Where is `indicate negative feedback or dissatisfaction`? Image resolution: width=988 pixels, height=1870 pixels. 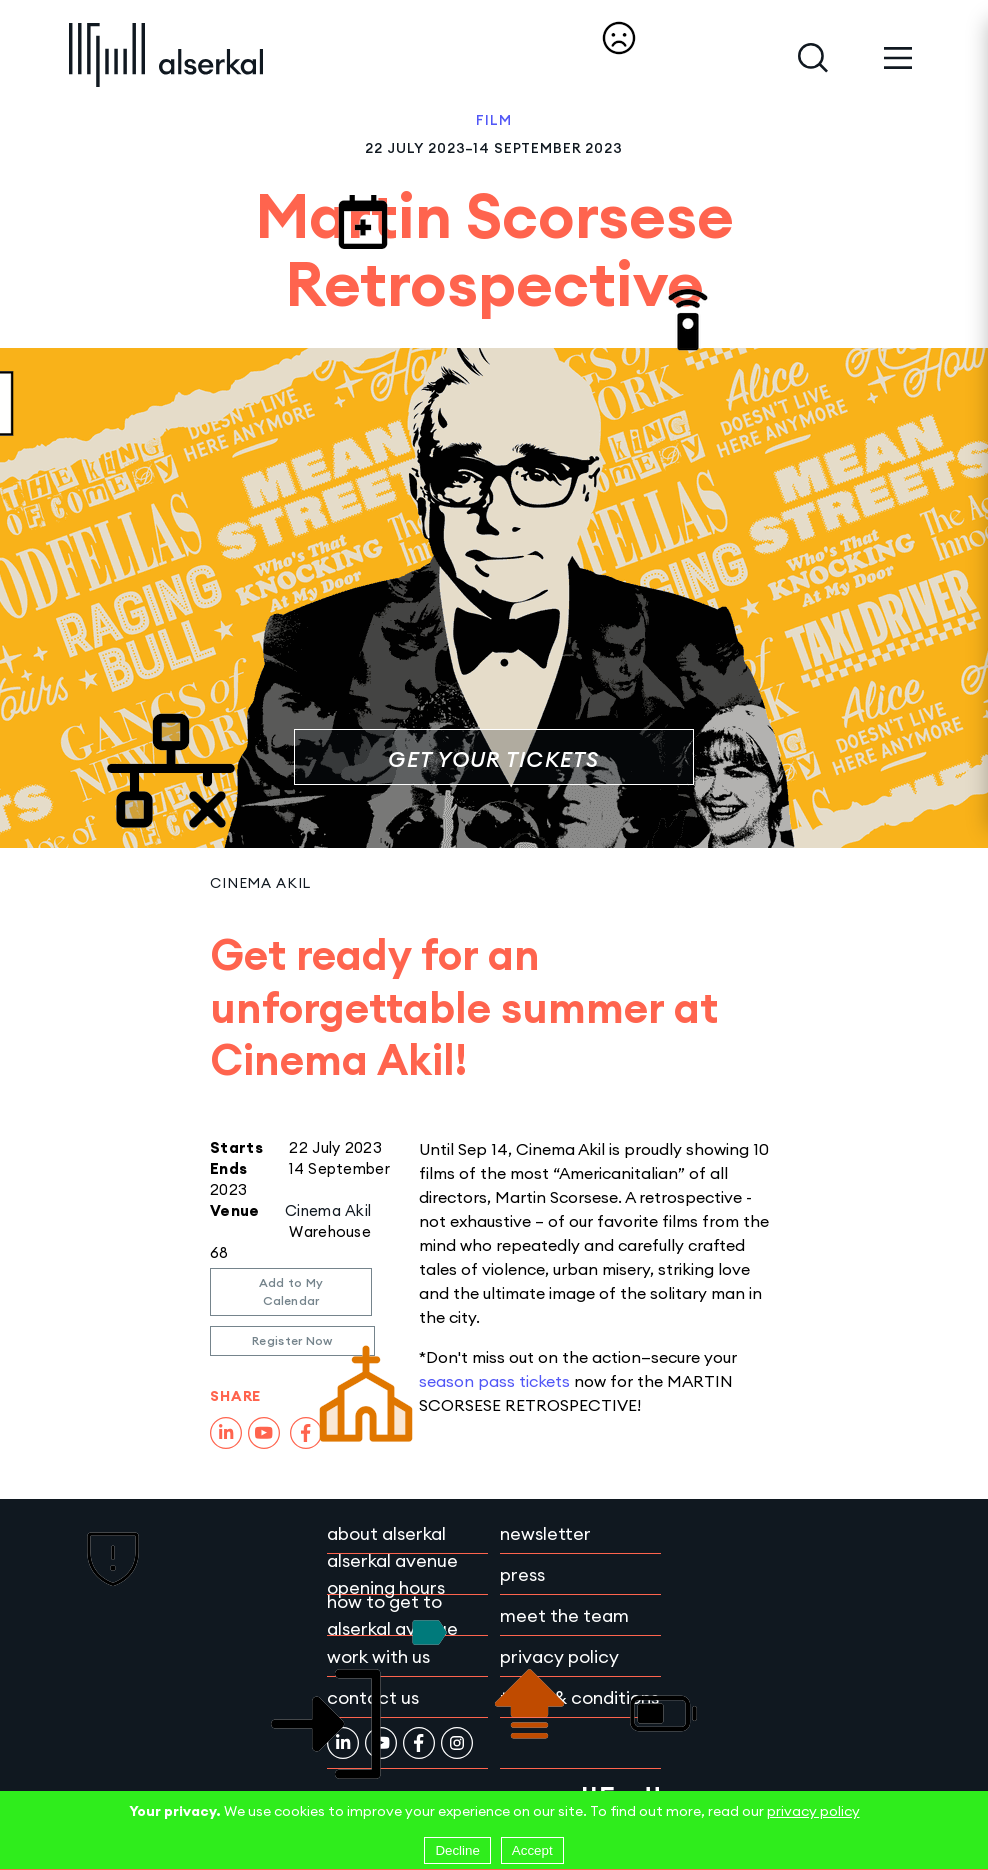
indicate negative feedback or dissatisfaction is located at coordinates (619, 38).